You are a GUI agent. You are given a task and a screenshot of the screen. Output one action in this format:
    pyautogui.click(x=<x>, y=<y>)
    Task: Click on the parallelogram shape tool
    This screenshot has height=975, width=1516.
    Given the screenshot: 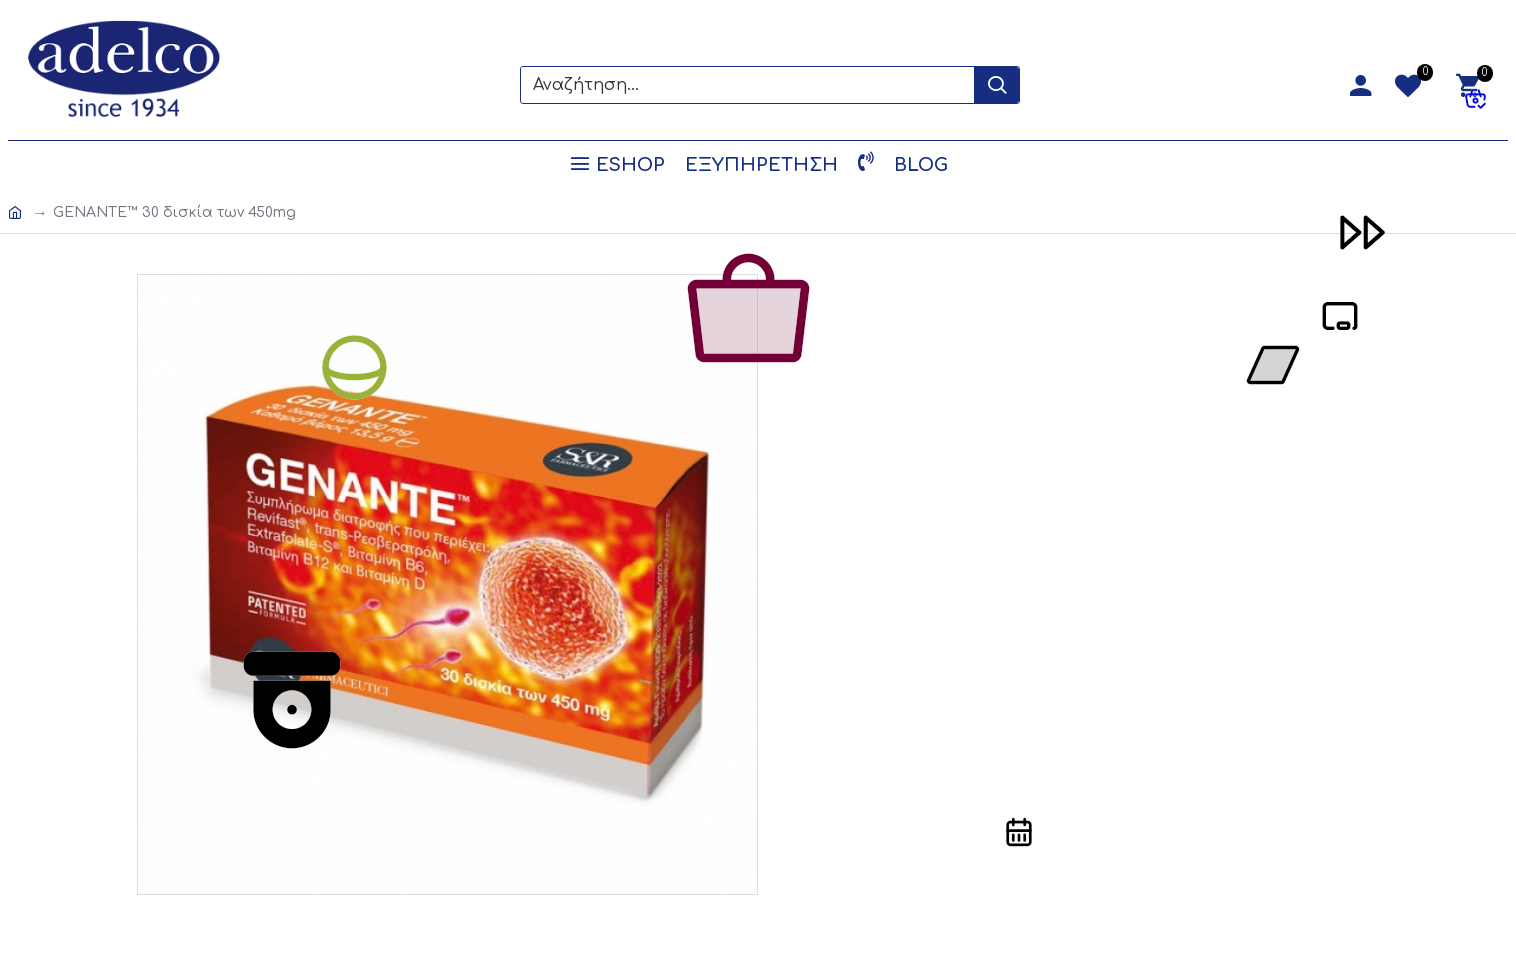 What is the action you would take?
    pyautogui.click(x=1273, y=365)
    